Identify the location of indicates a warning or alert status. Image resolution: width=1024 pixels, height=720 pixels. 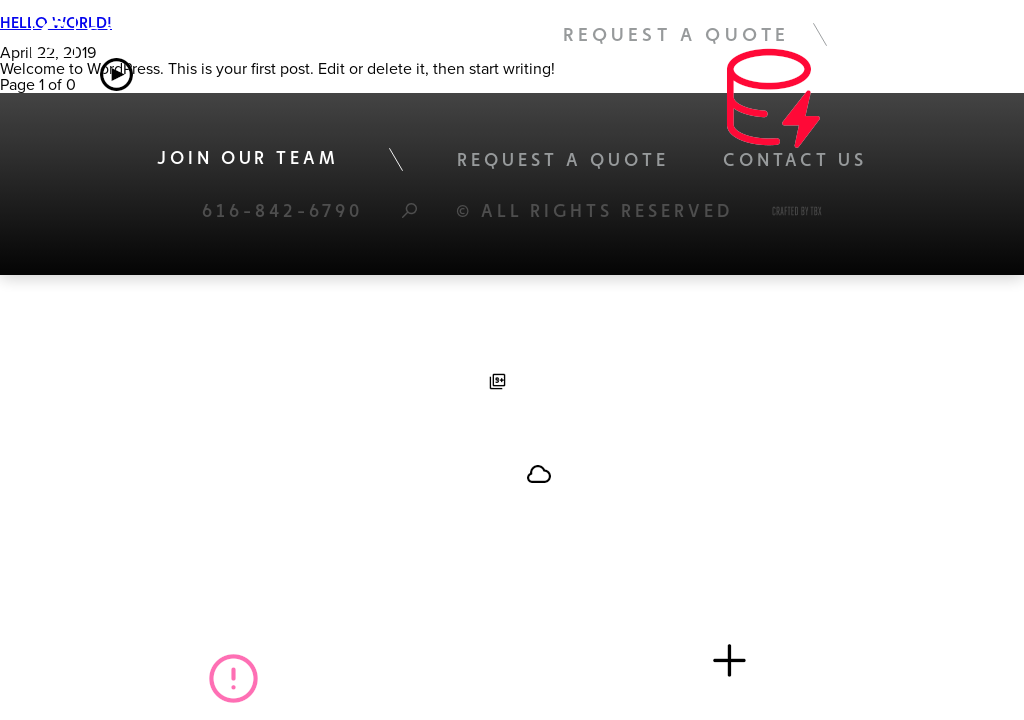
(233, 678).